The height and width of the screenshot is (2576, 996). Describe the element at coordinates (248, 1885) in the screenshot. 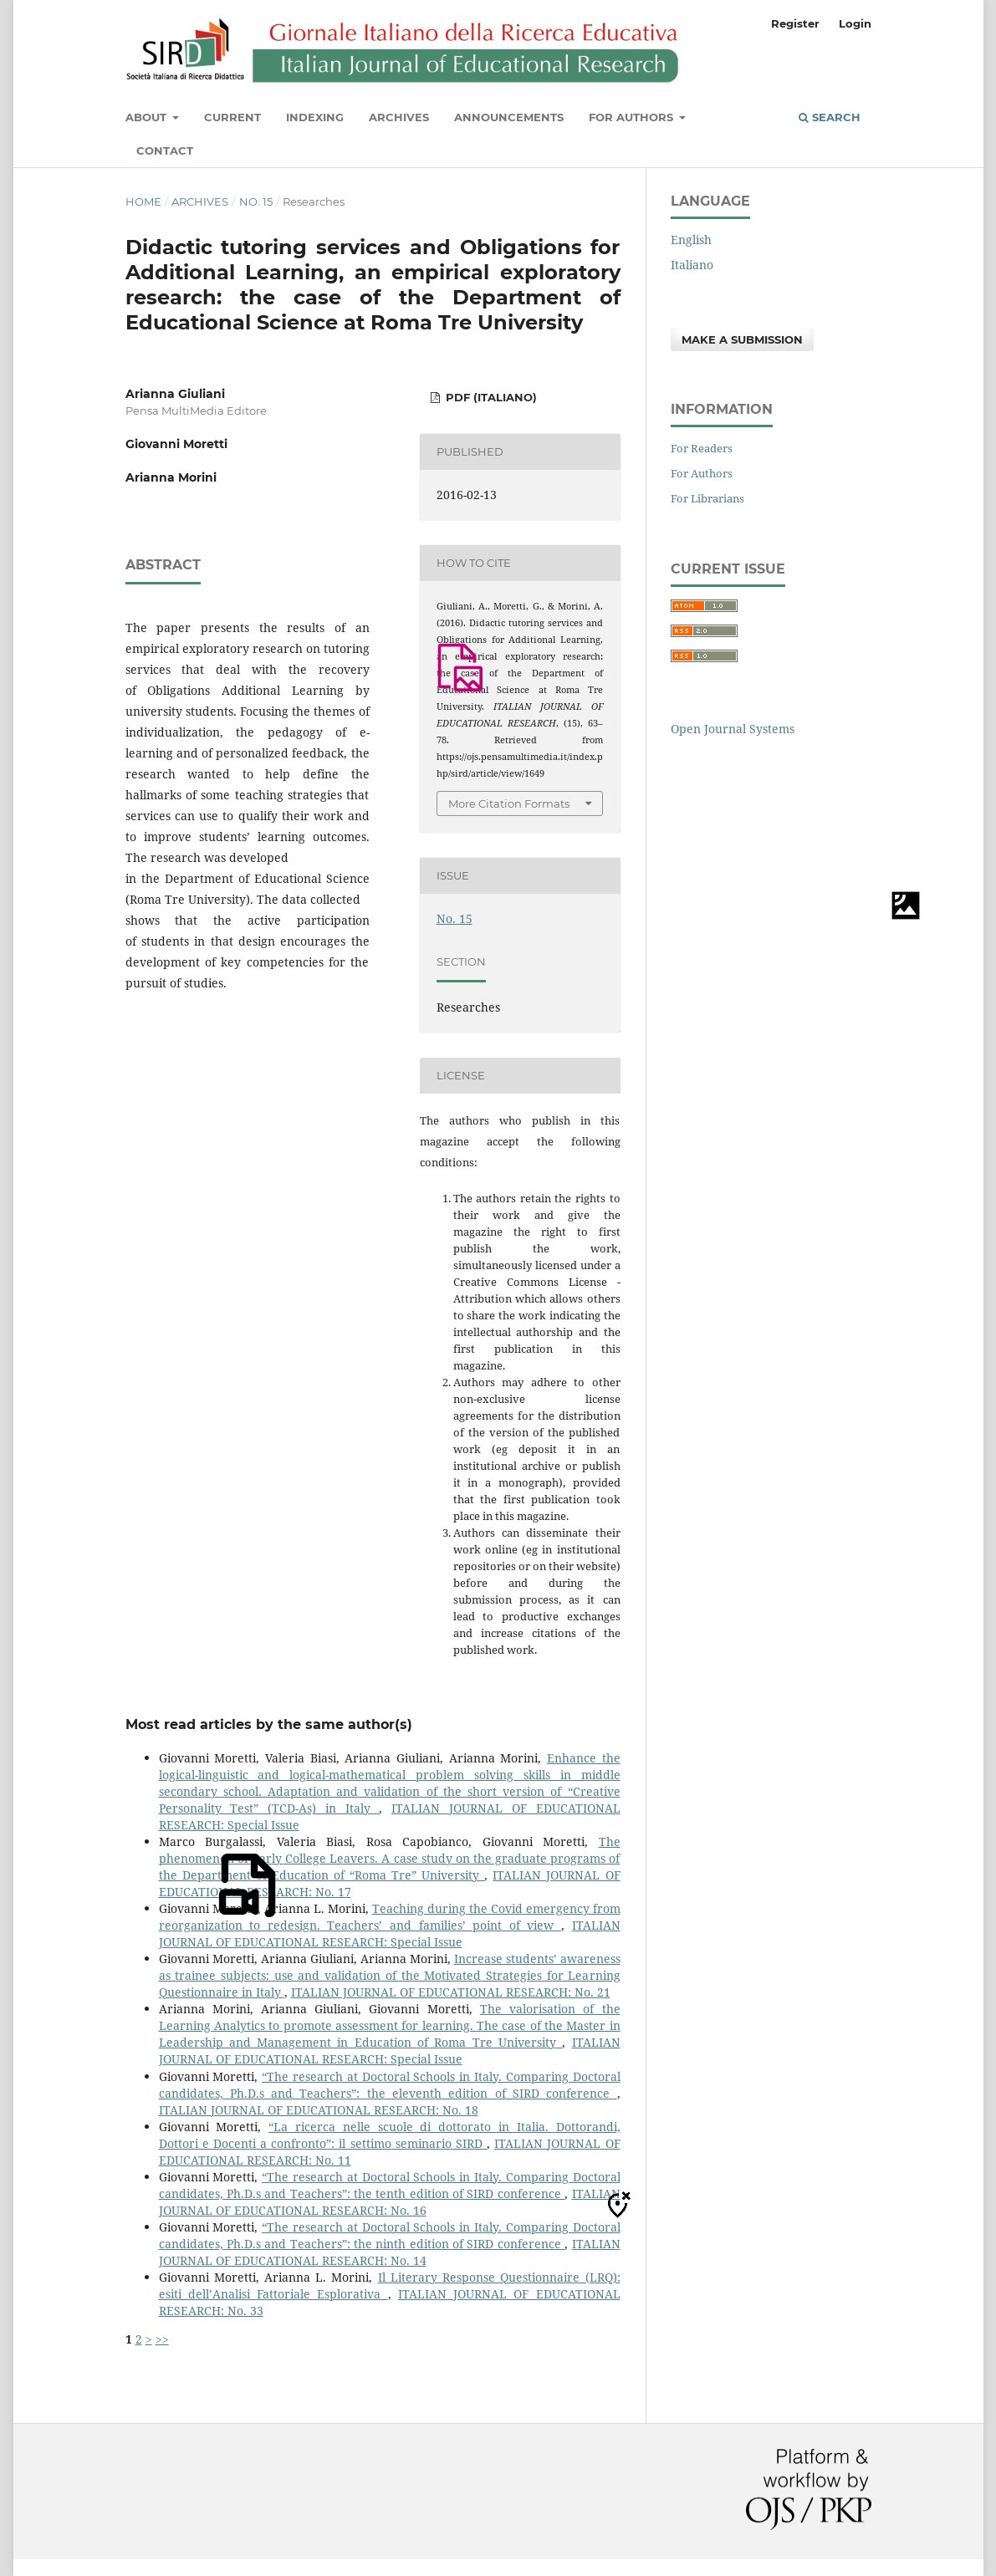

I see `open a video file` at that location.